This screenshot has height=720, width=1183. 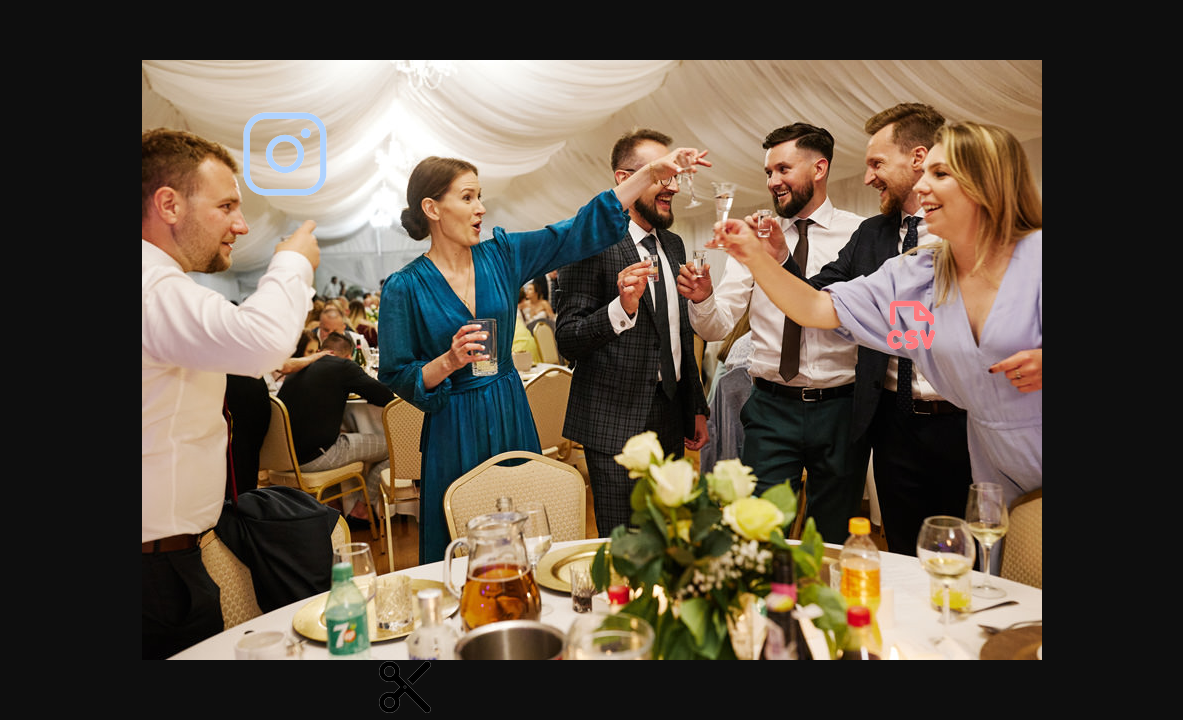 What do you see at coordinates (285, 154) in the screenshot?
I see `open Instagram app` at bounding box center [285, 154].